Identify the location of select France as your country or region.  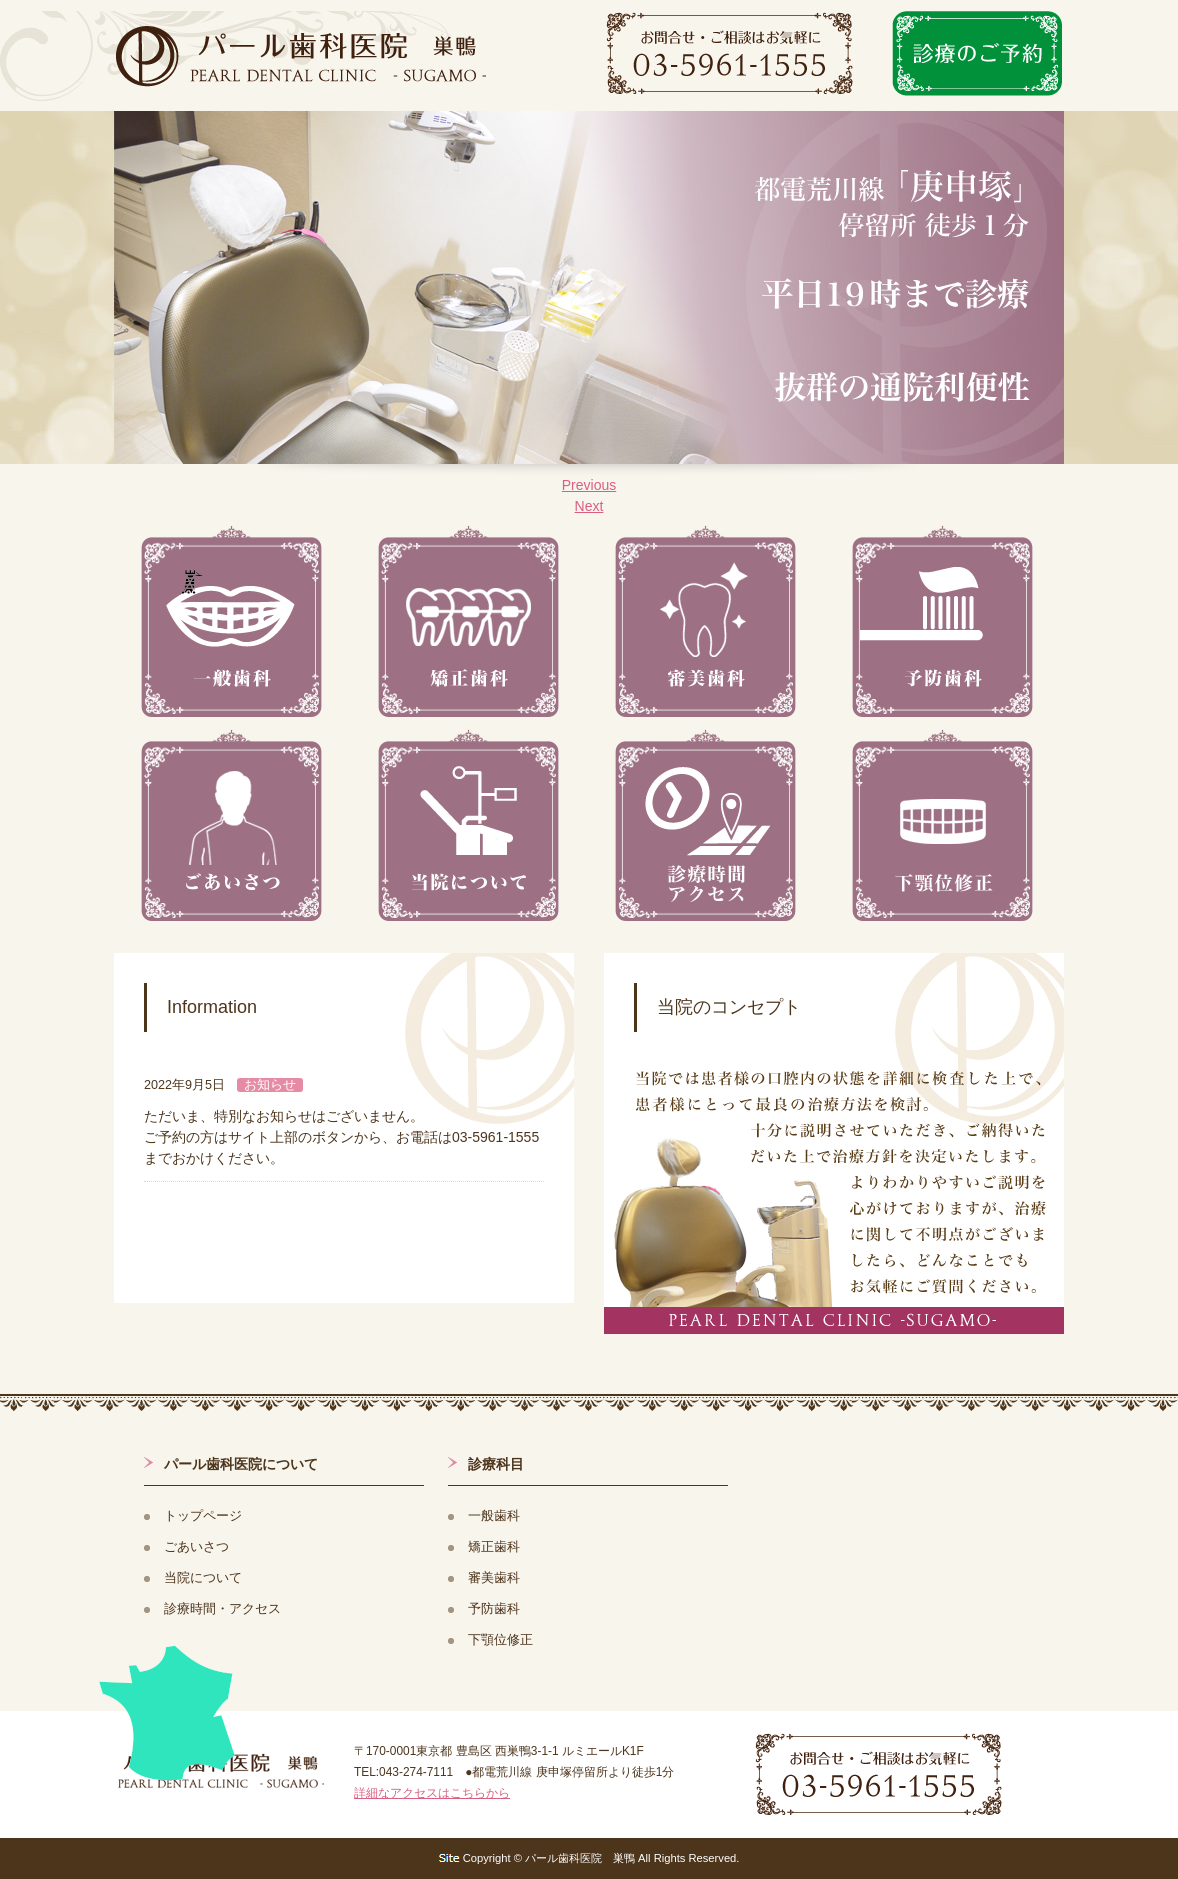
(167, 1714).